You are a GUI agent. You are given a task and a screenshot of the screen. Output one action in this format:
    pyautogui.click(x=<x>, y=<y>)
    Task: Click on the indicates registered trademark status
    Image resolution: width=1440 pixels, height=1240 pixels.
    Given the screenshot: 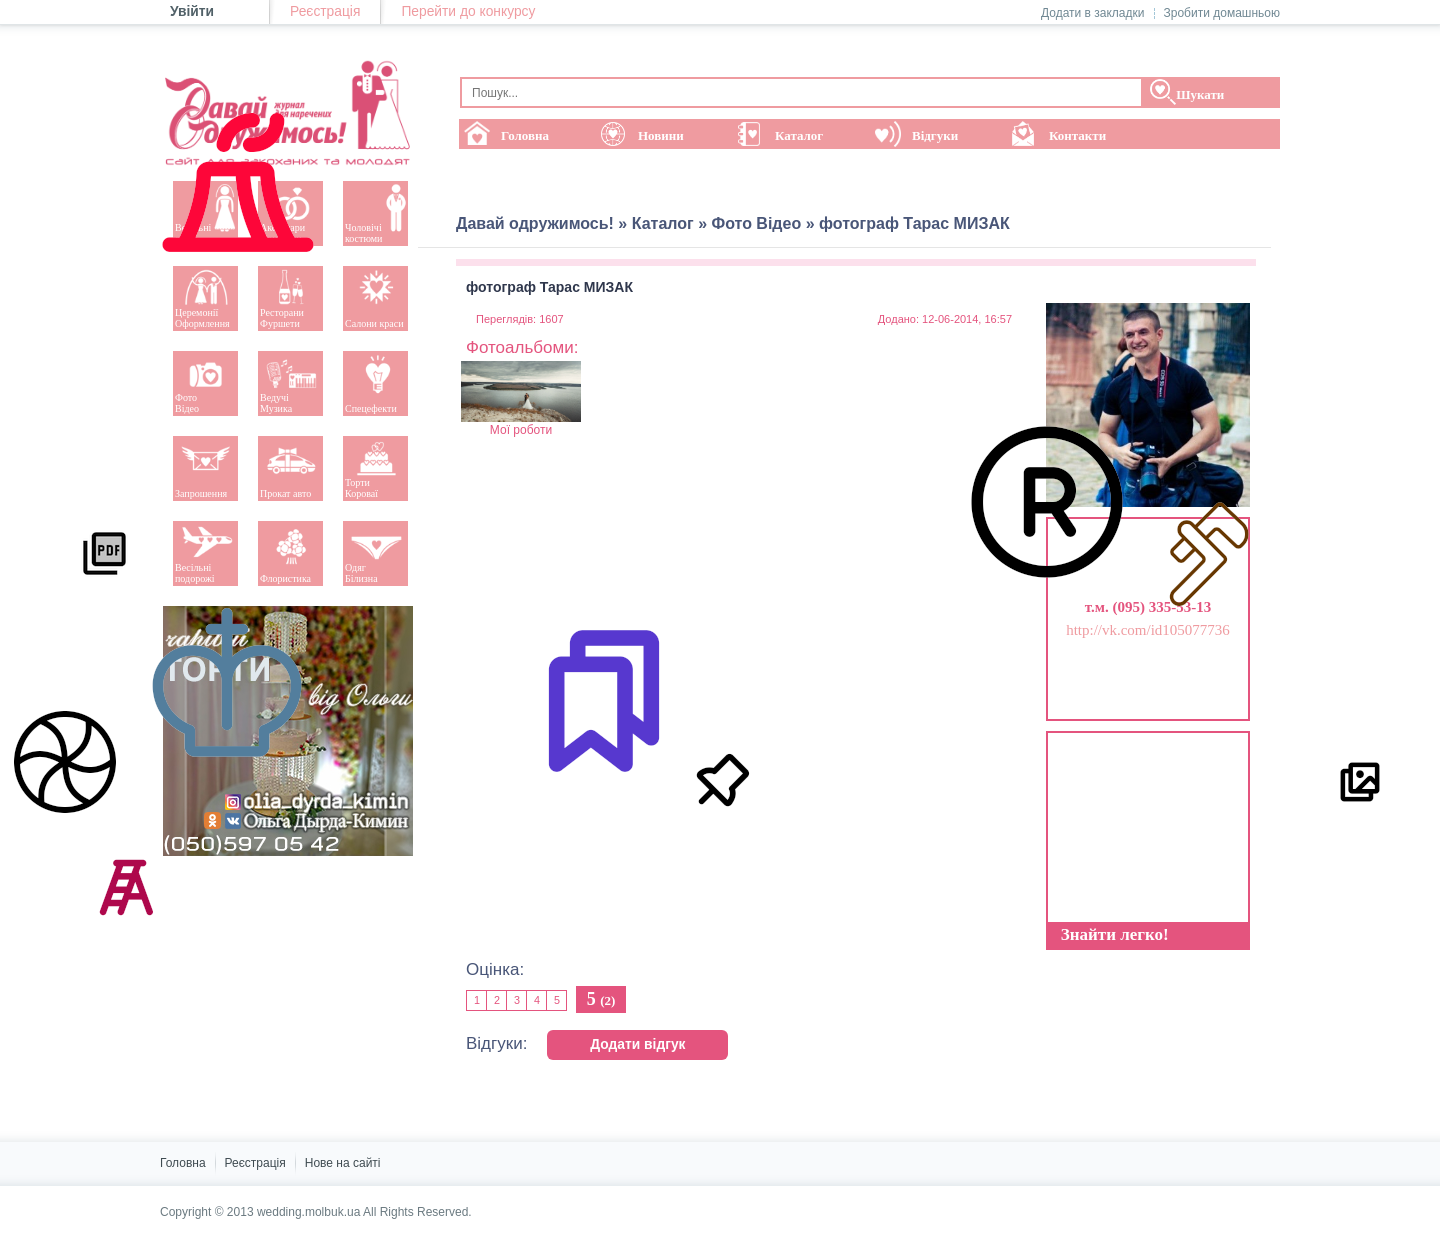 What is the action you would take?
    pyautogui.click(x=1047, y=502)
    